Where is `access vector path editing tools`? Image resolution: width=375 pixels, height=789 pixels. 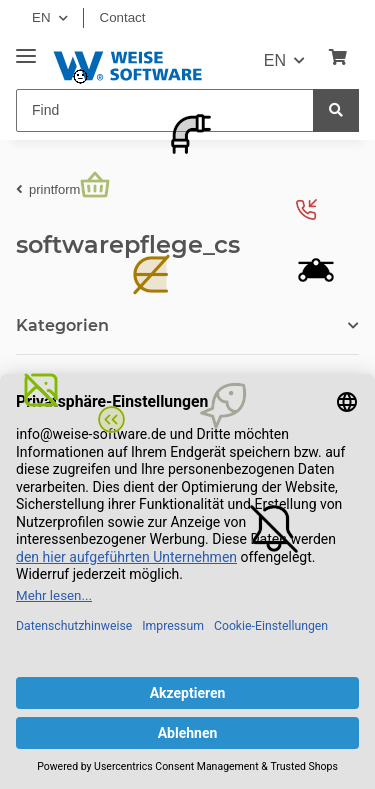
access vector path editing tools is located at coordinates (316, 270).